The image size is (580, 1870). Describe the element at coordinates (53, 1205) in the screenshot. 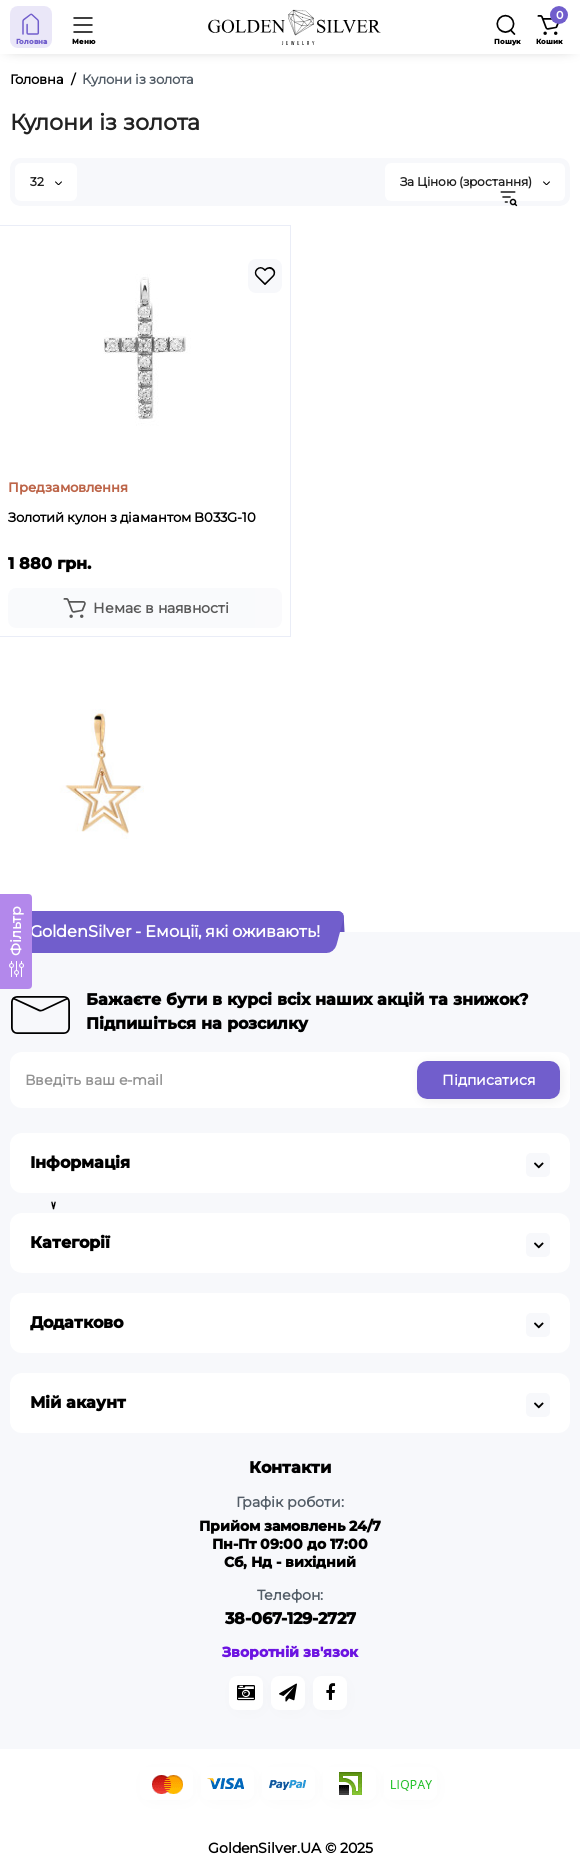

I see `indicates a "v" keyboard shortcut or hotkey` at that location.